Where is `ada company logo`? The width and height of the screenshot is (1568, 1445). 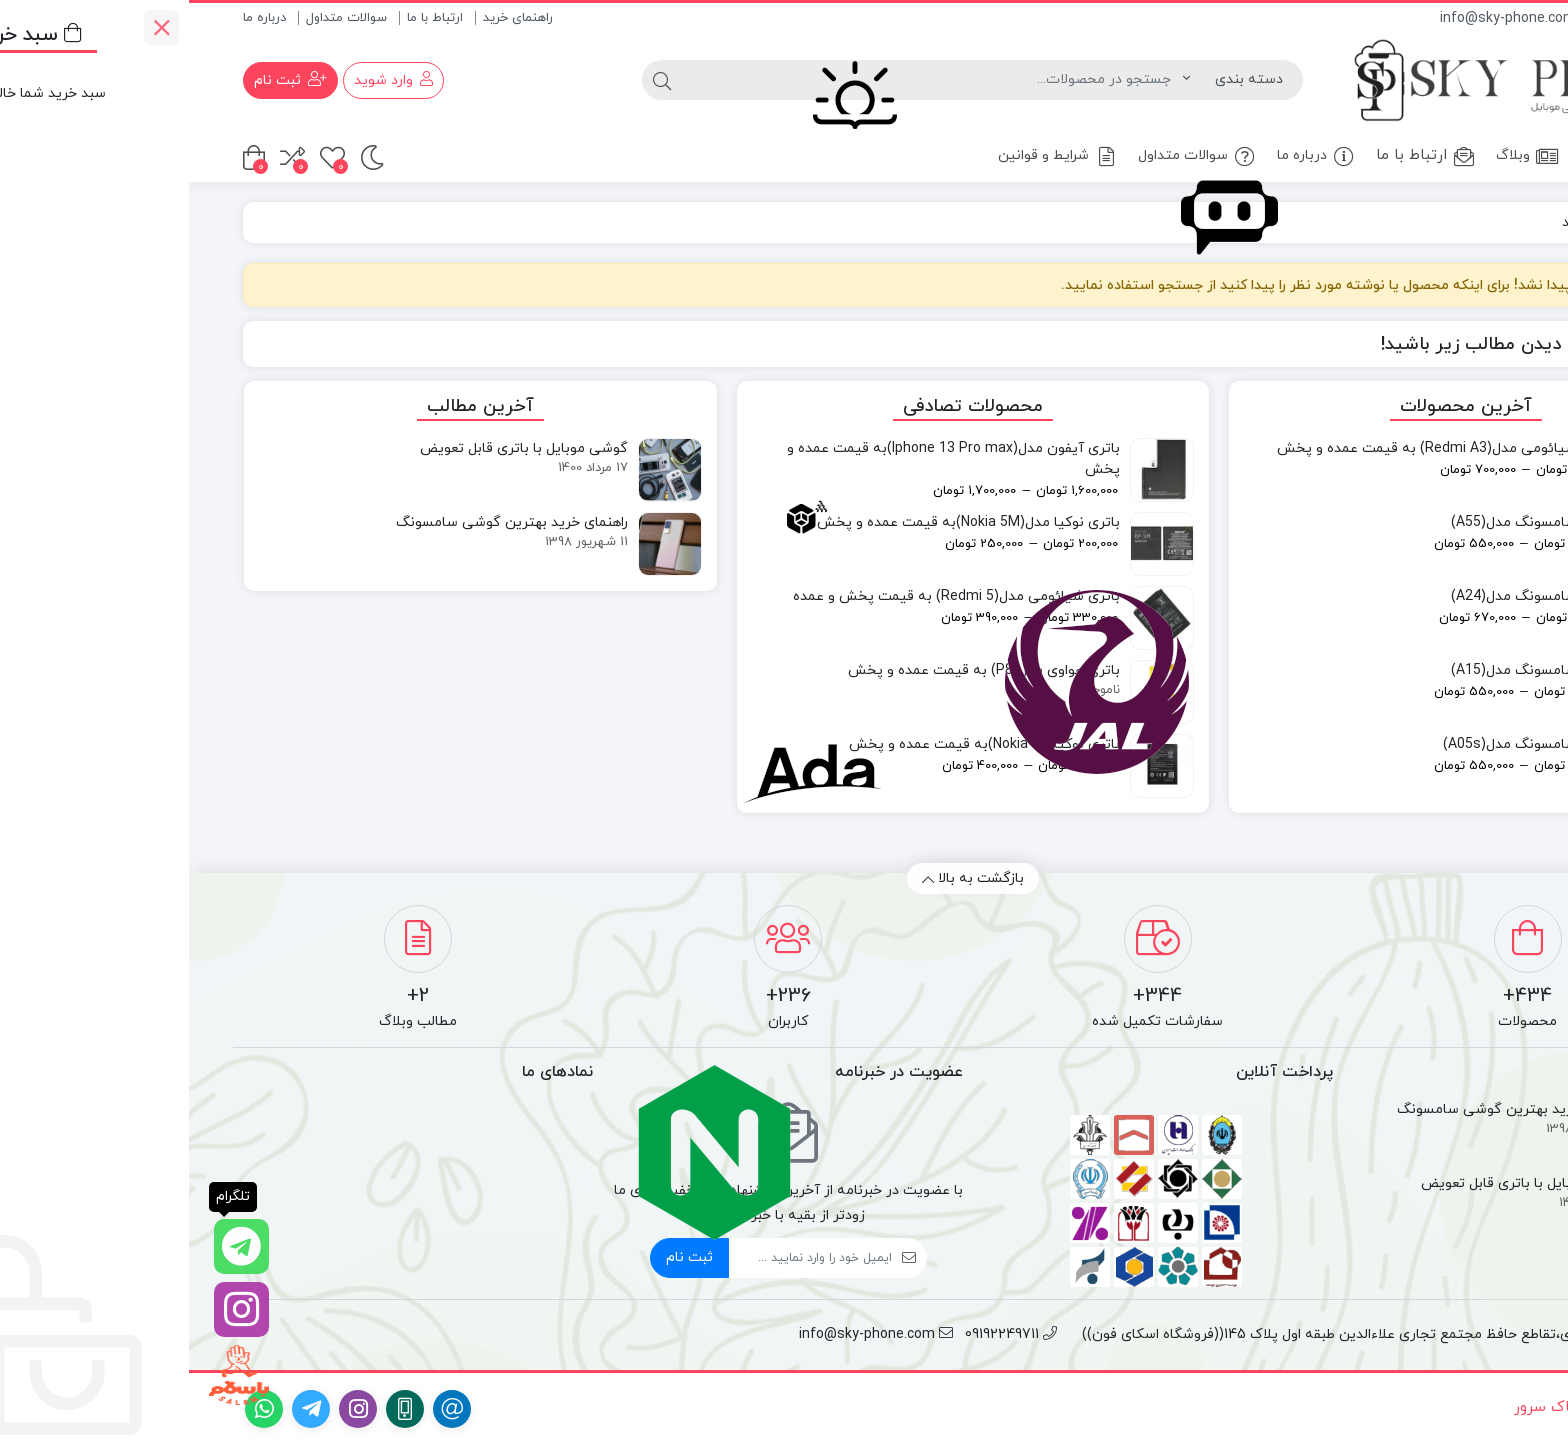
ada company logo is located at coordinates (812, 774).